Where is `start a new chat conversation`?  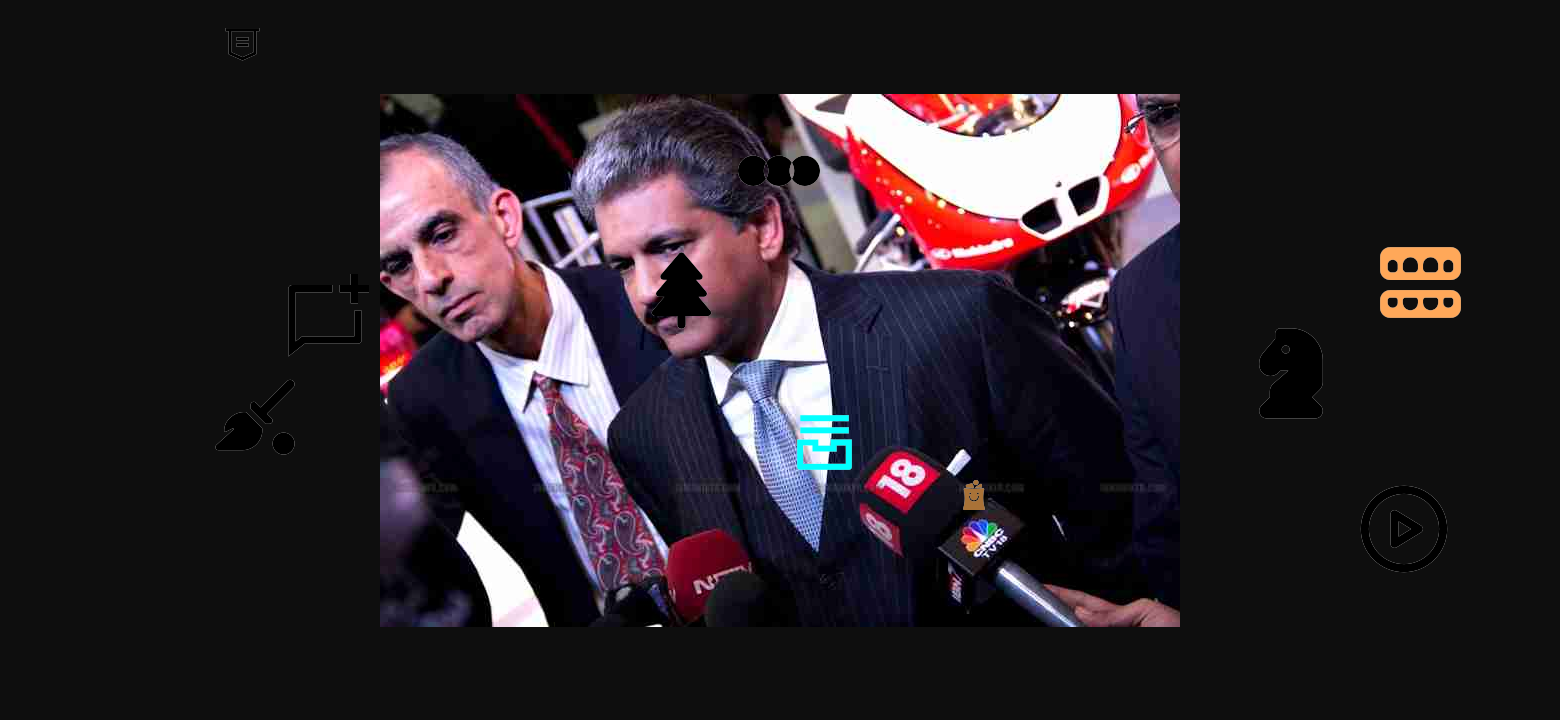 start a new chat conversation is located at coordinates (325, 318).